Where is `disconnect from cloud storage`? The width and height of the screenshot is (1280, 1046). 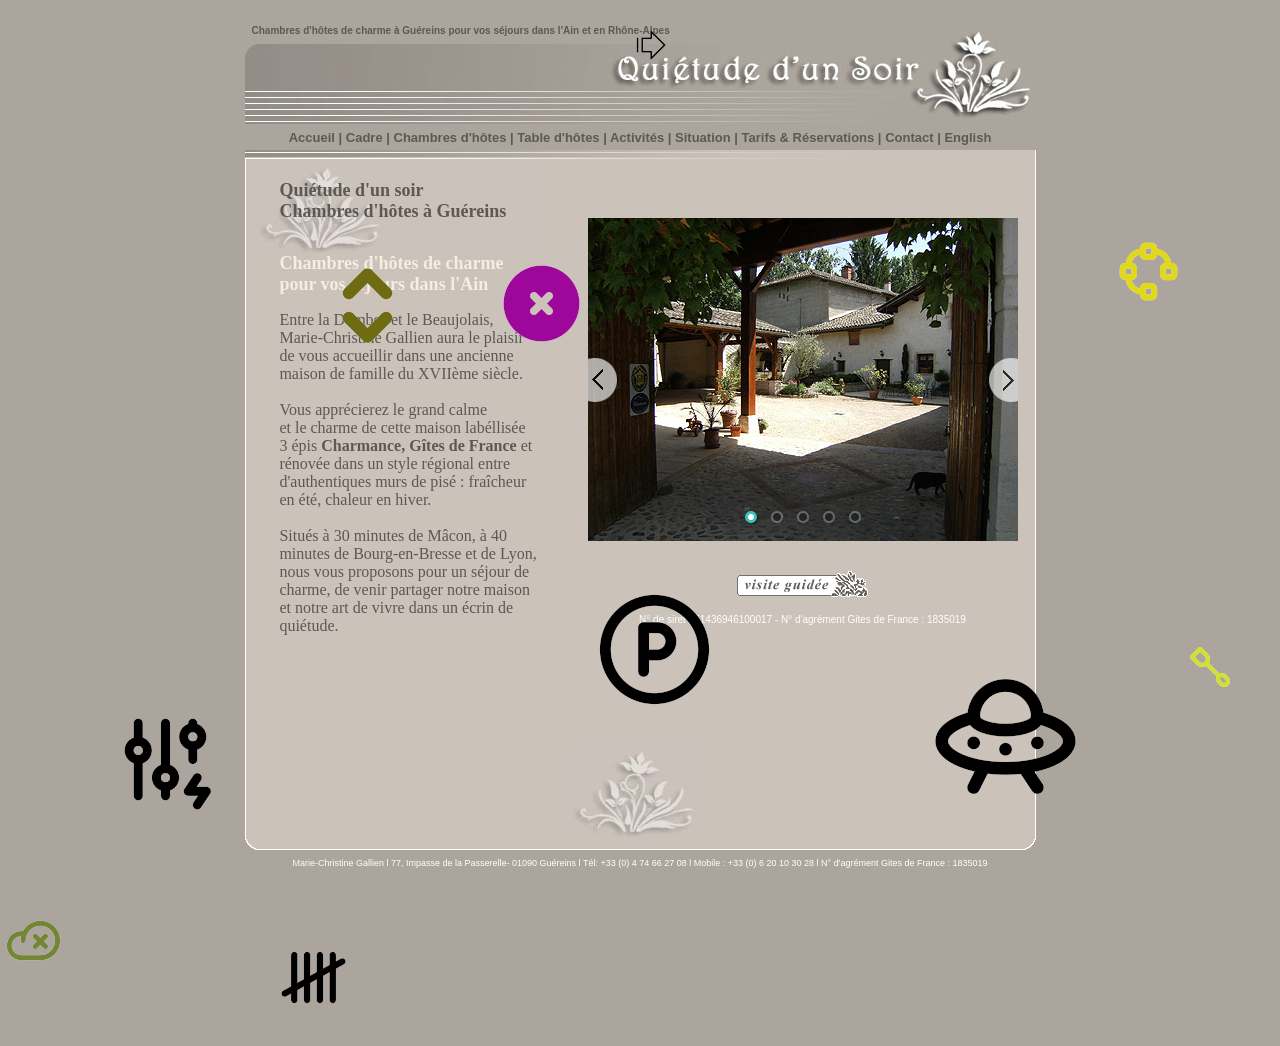 disconnect from cloud storage is located at coordinates (33, 940).